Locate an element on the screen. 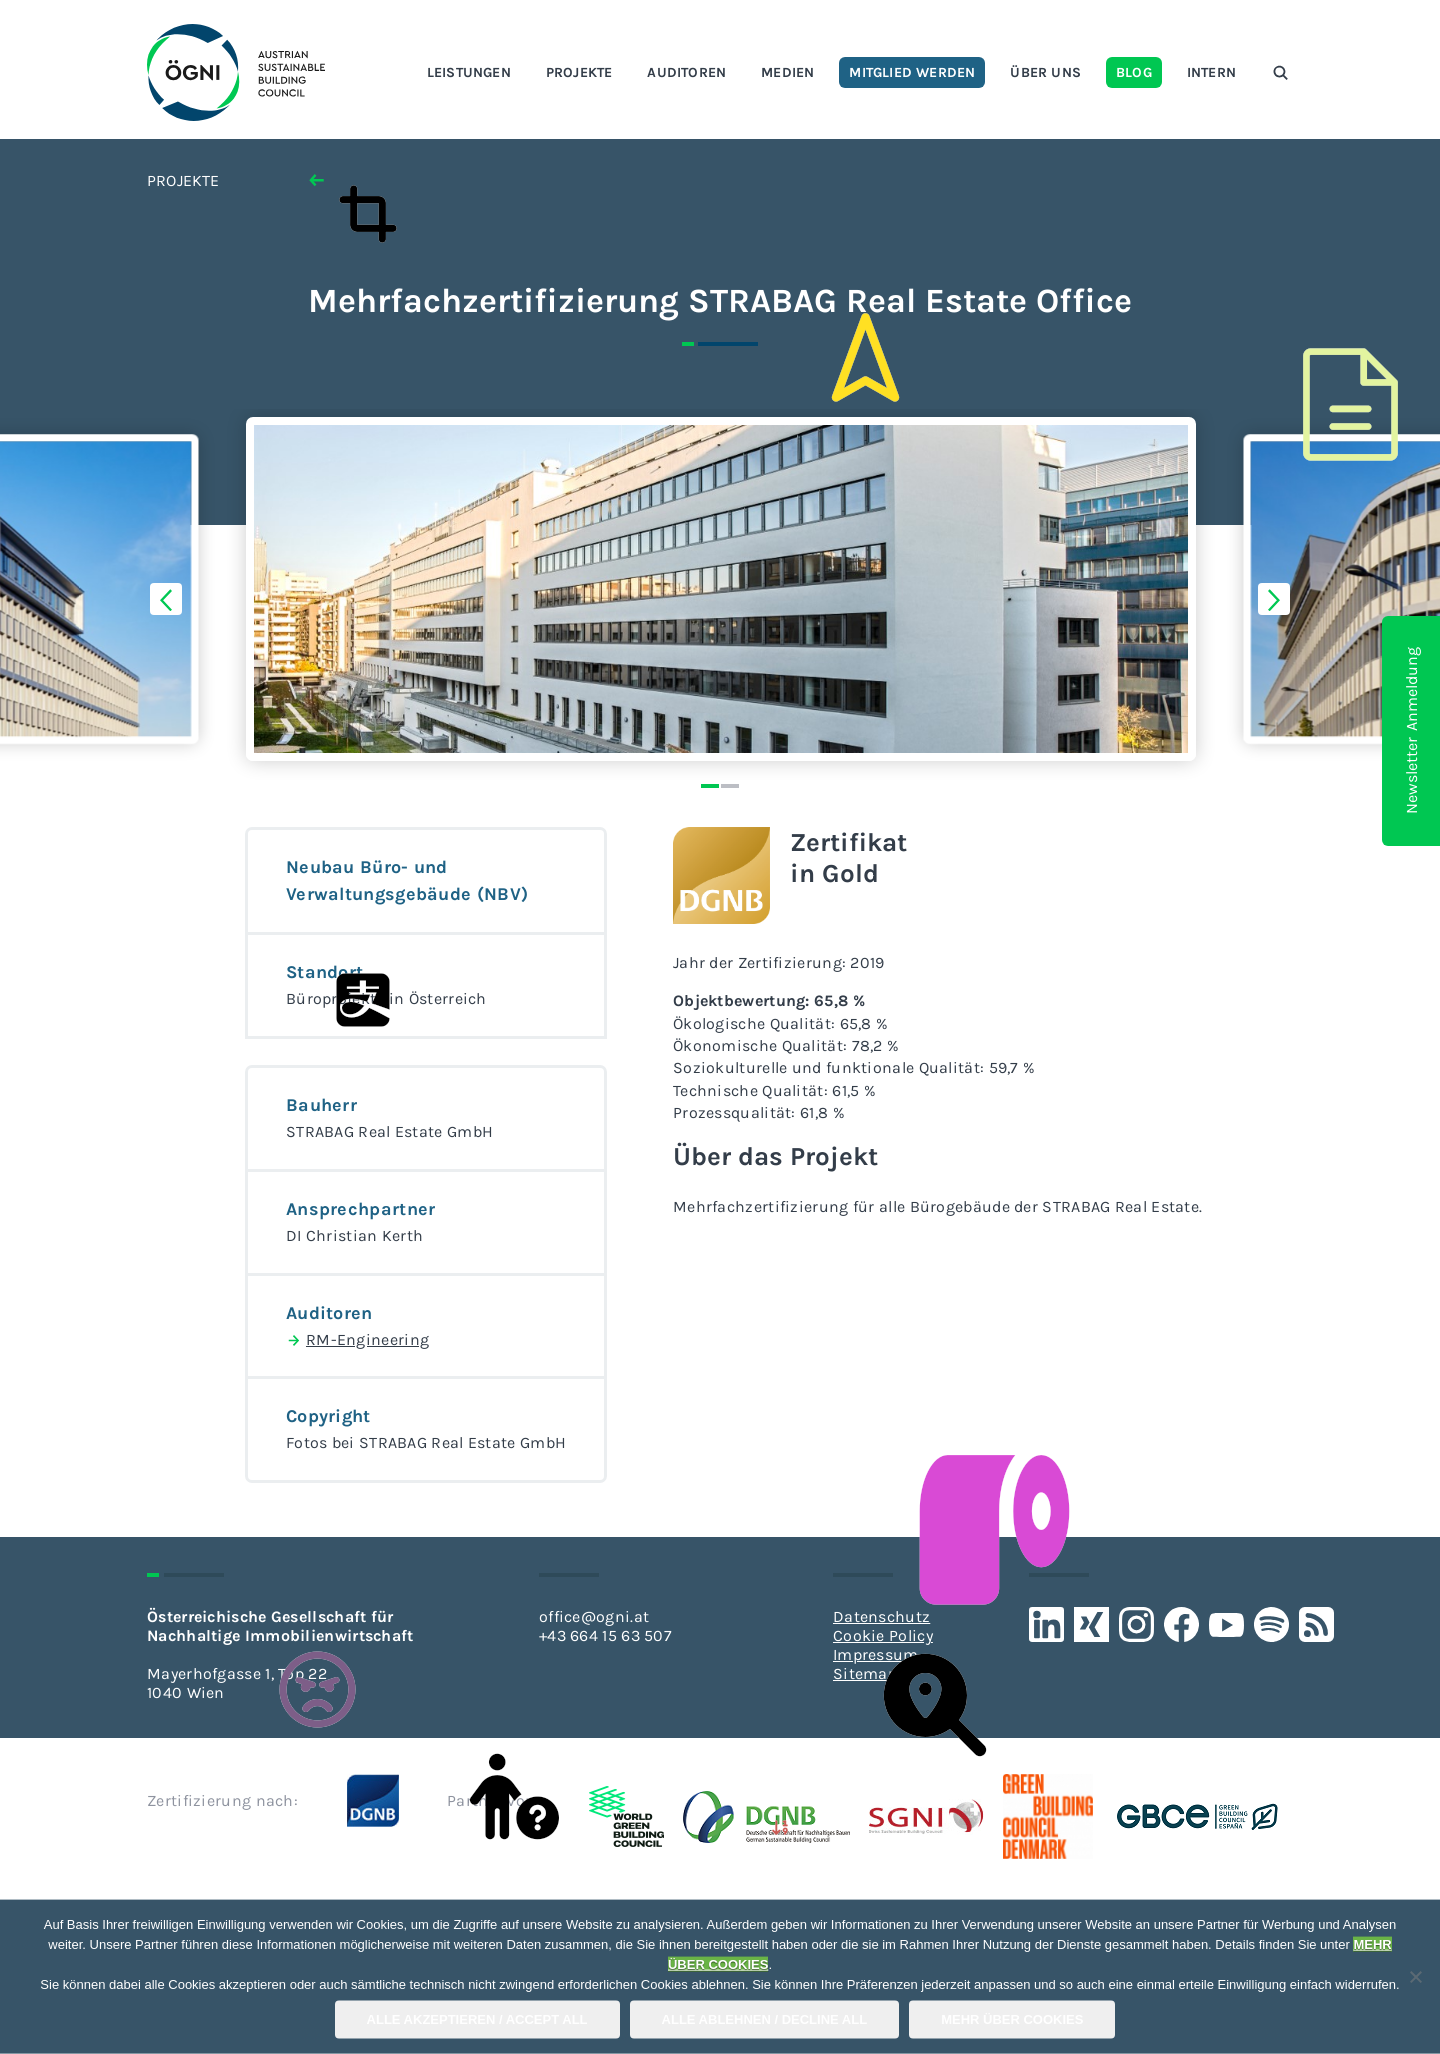  express anger or frustration in a reaction is located at coordinates (317, 1689).